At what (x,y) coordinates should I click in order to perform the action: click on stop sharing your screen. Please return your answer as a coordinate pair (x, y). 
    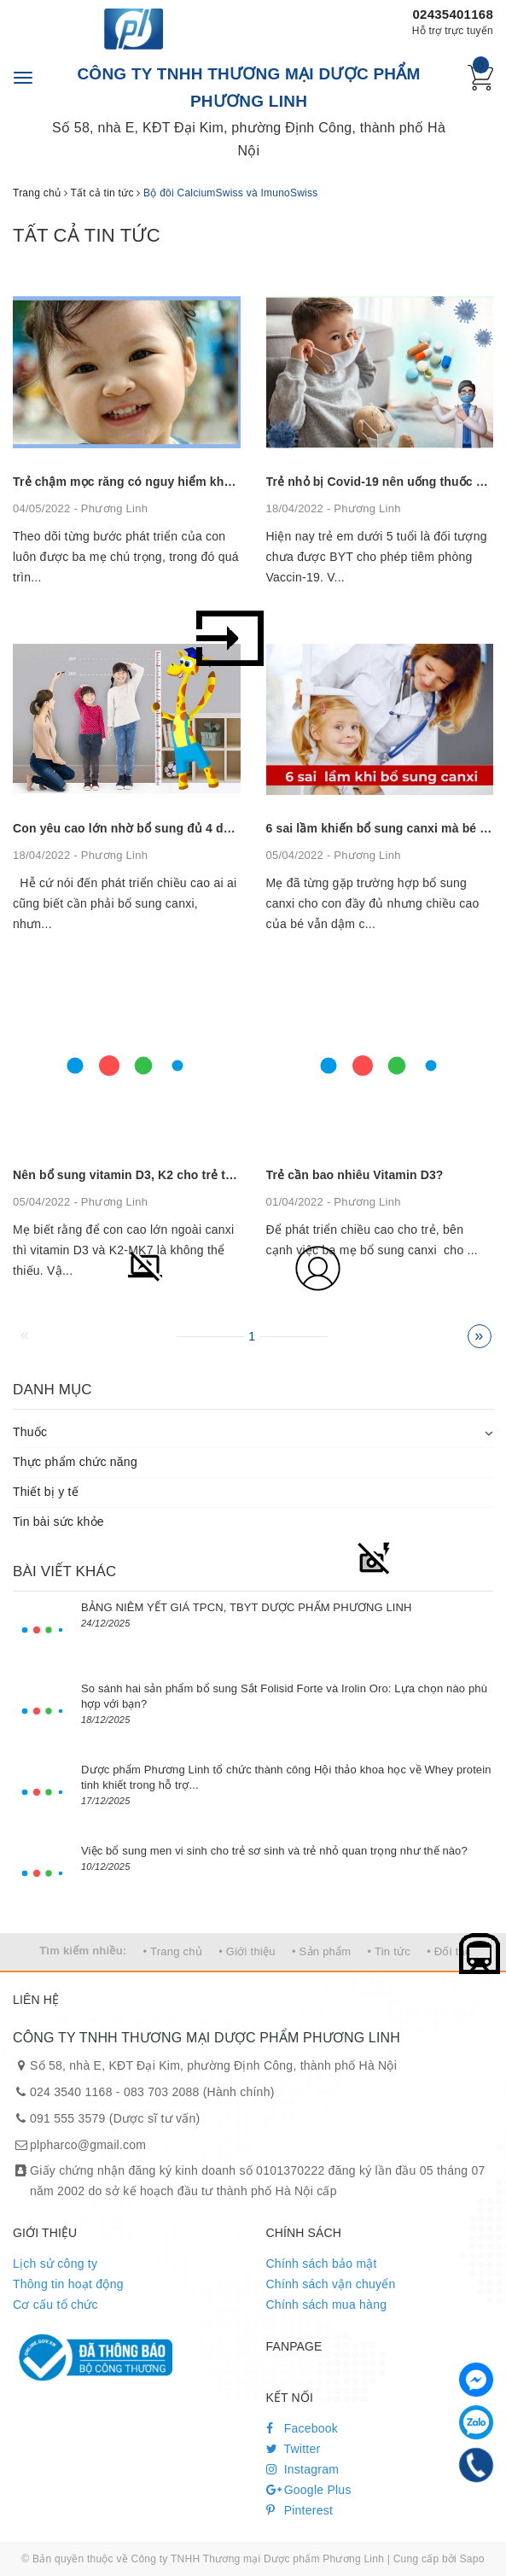
    Looking at the image, I should click on (145, 1266).